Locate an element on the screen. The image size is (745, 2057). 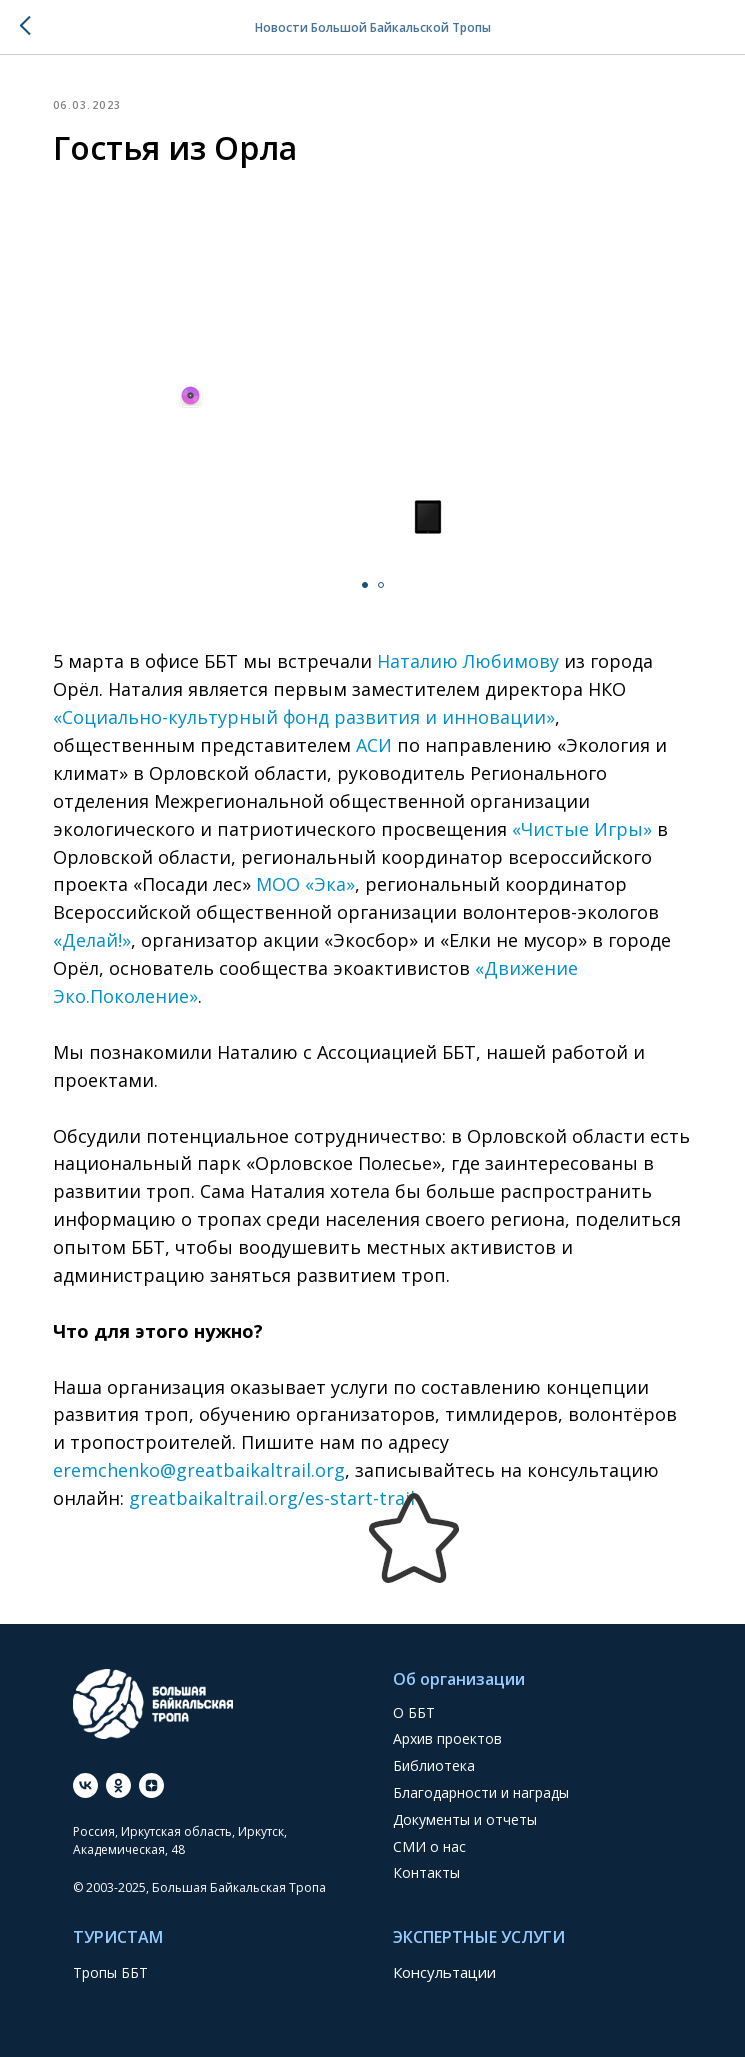
iPad device icon is located at coordinates (428, 517).